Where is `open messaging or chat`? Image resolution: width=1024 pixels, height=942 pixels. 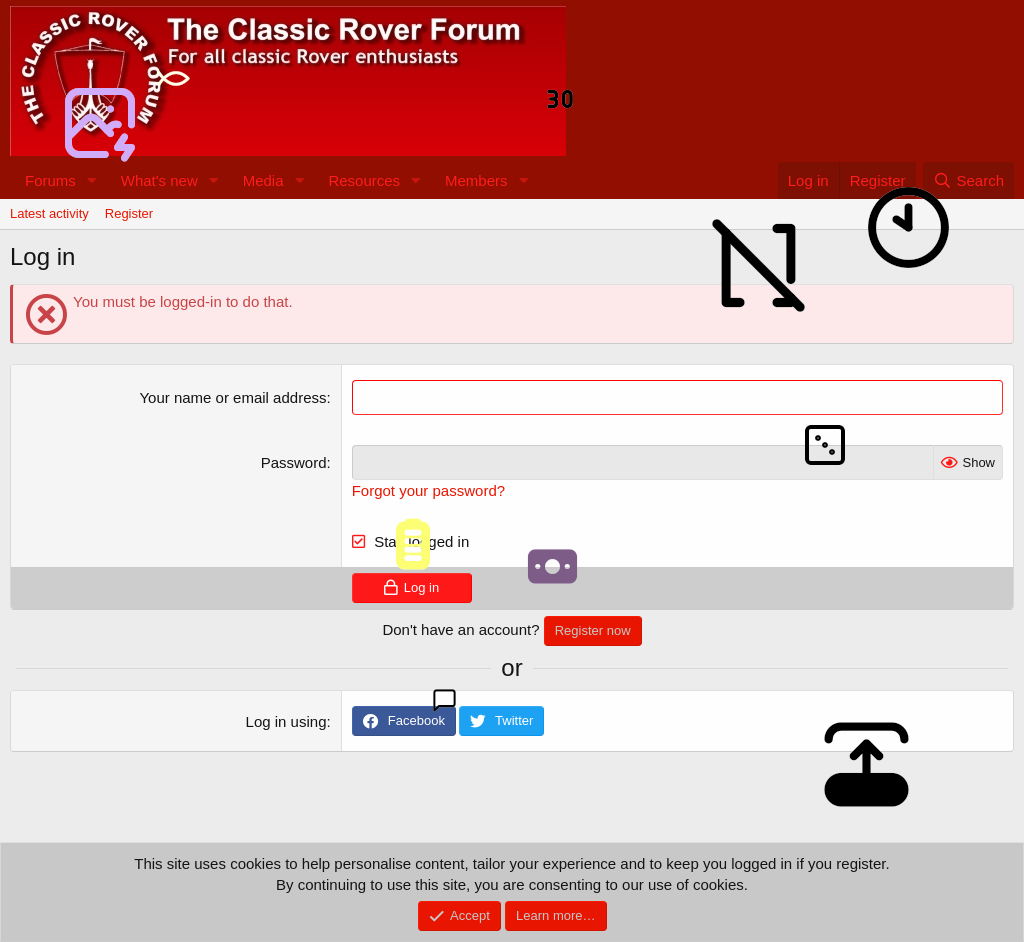 open messaging or chat is located at coordinates (444, 700).